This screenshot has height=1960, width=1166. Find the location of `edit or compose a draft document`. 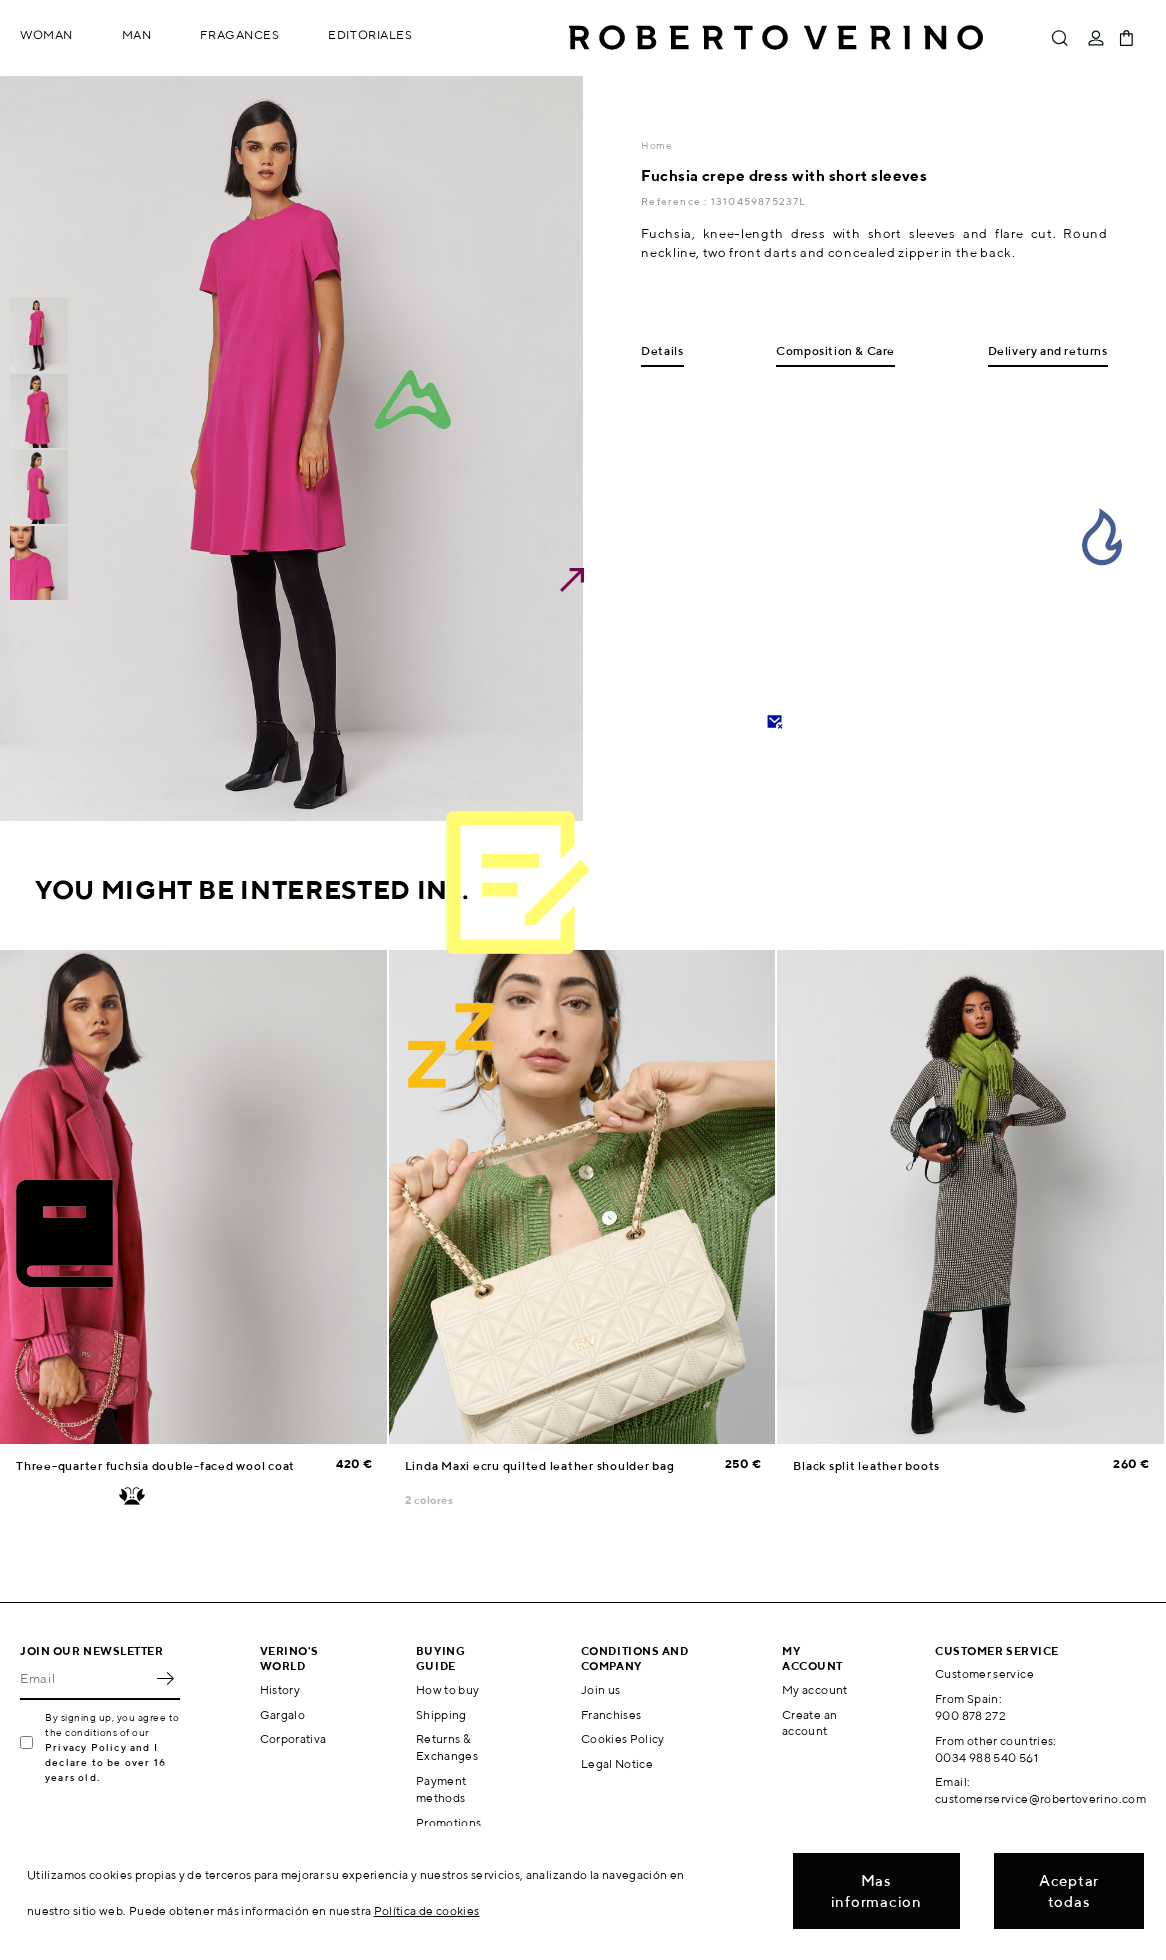

edit or compose a draft document is located at coordinates (510, 882).